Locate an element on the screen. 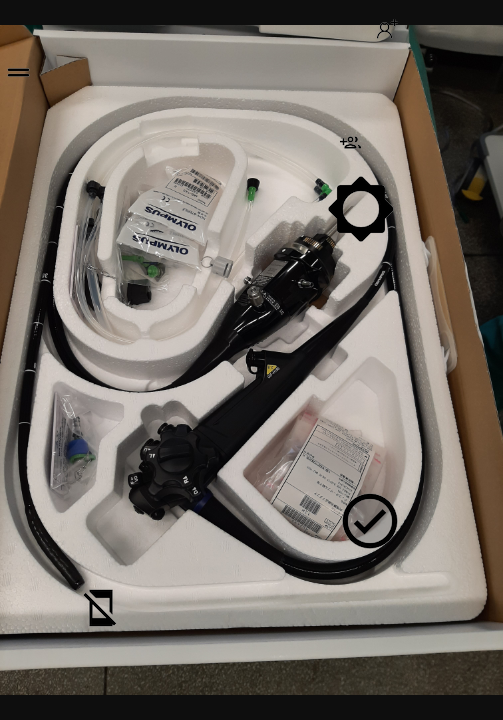 The image size is (503, 720). drag to reorder items in a list is located at coordinates (18, 72).